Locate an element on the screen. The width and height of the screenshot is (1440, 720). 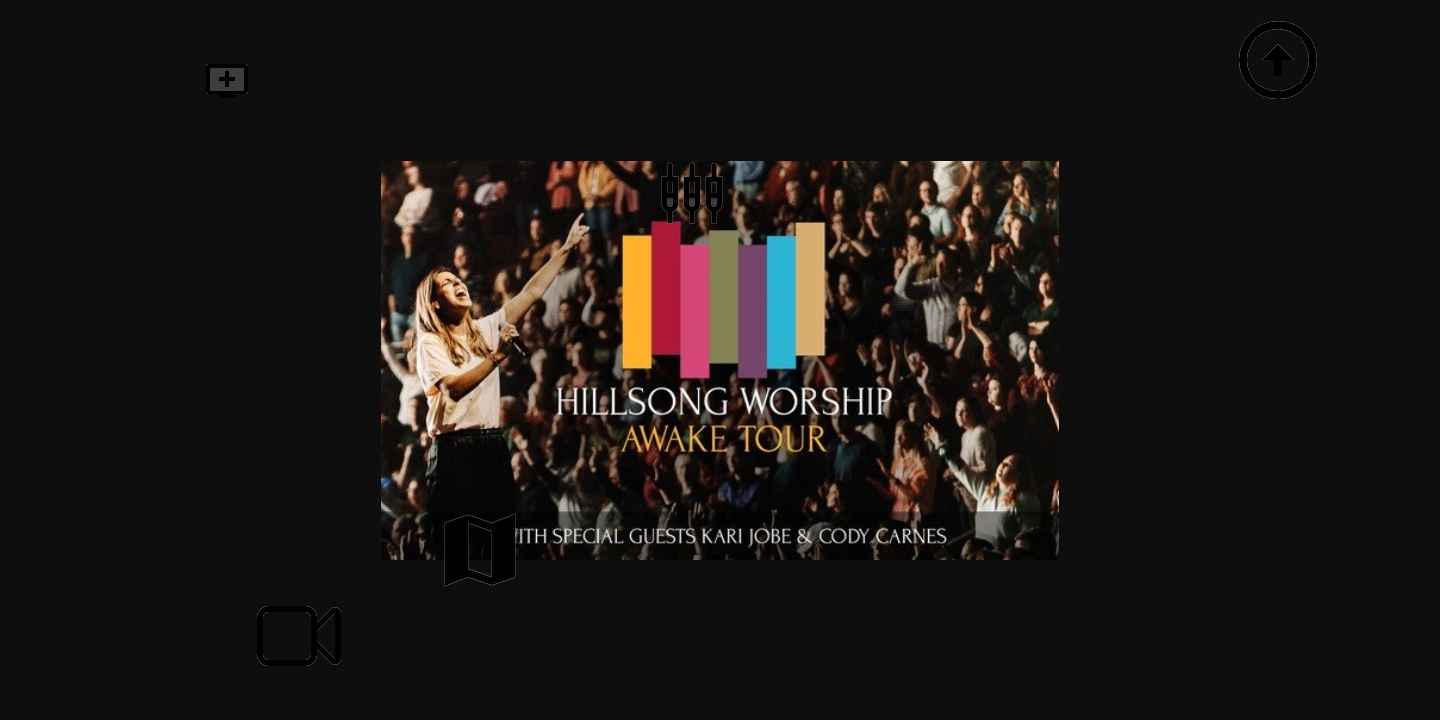
configure audio or video input connections is located at coordinates (692, 193).